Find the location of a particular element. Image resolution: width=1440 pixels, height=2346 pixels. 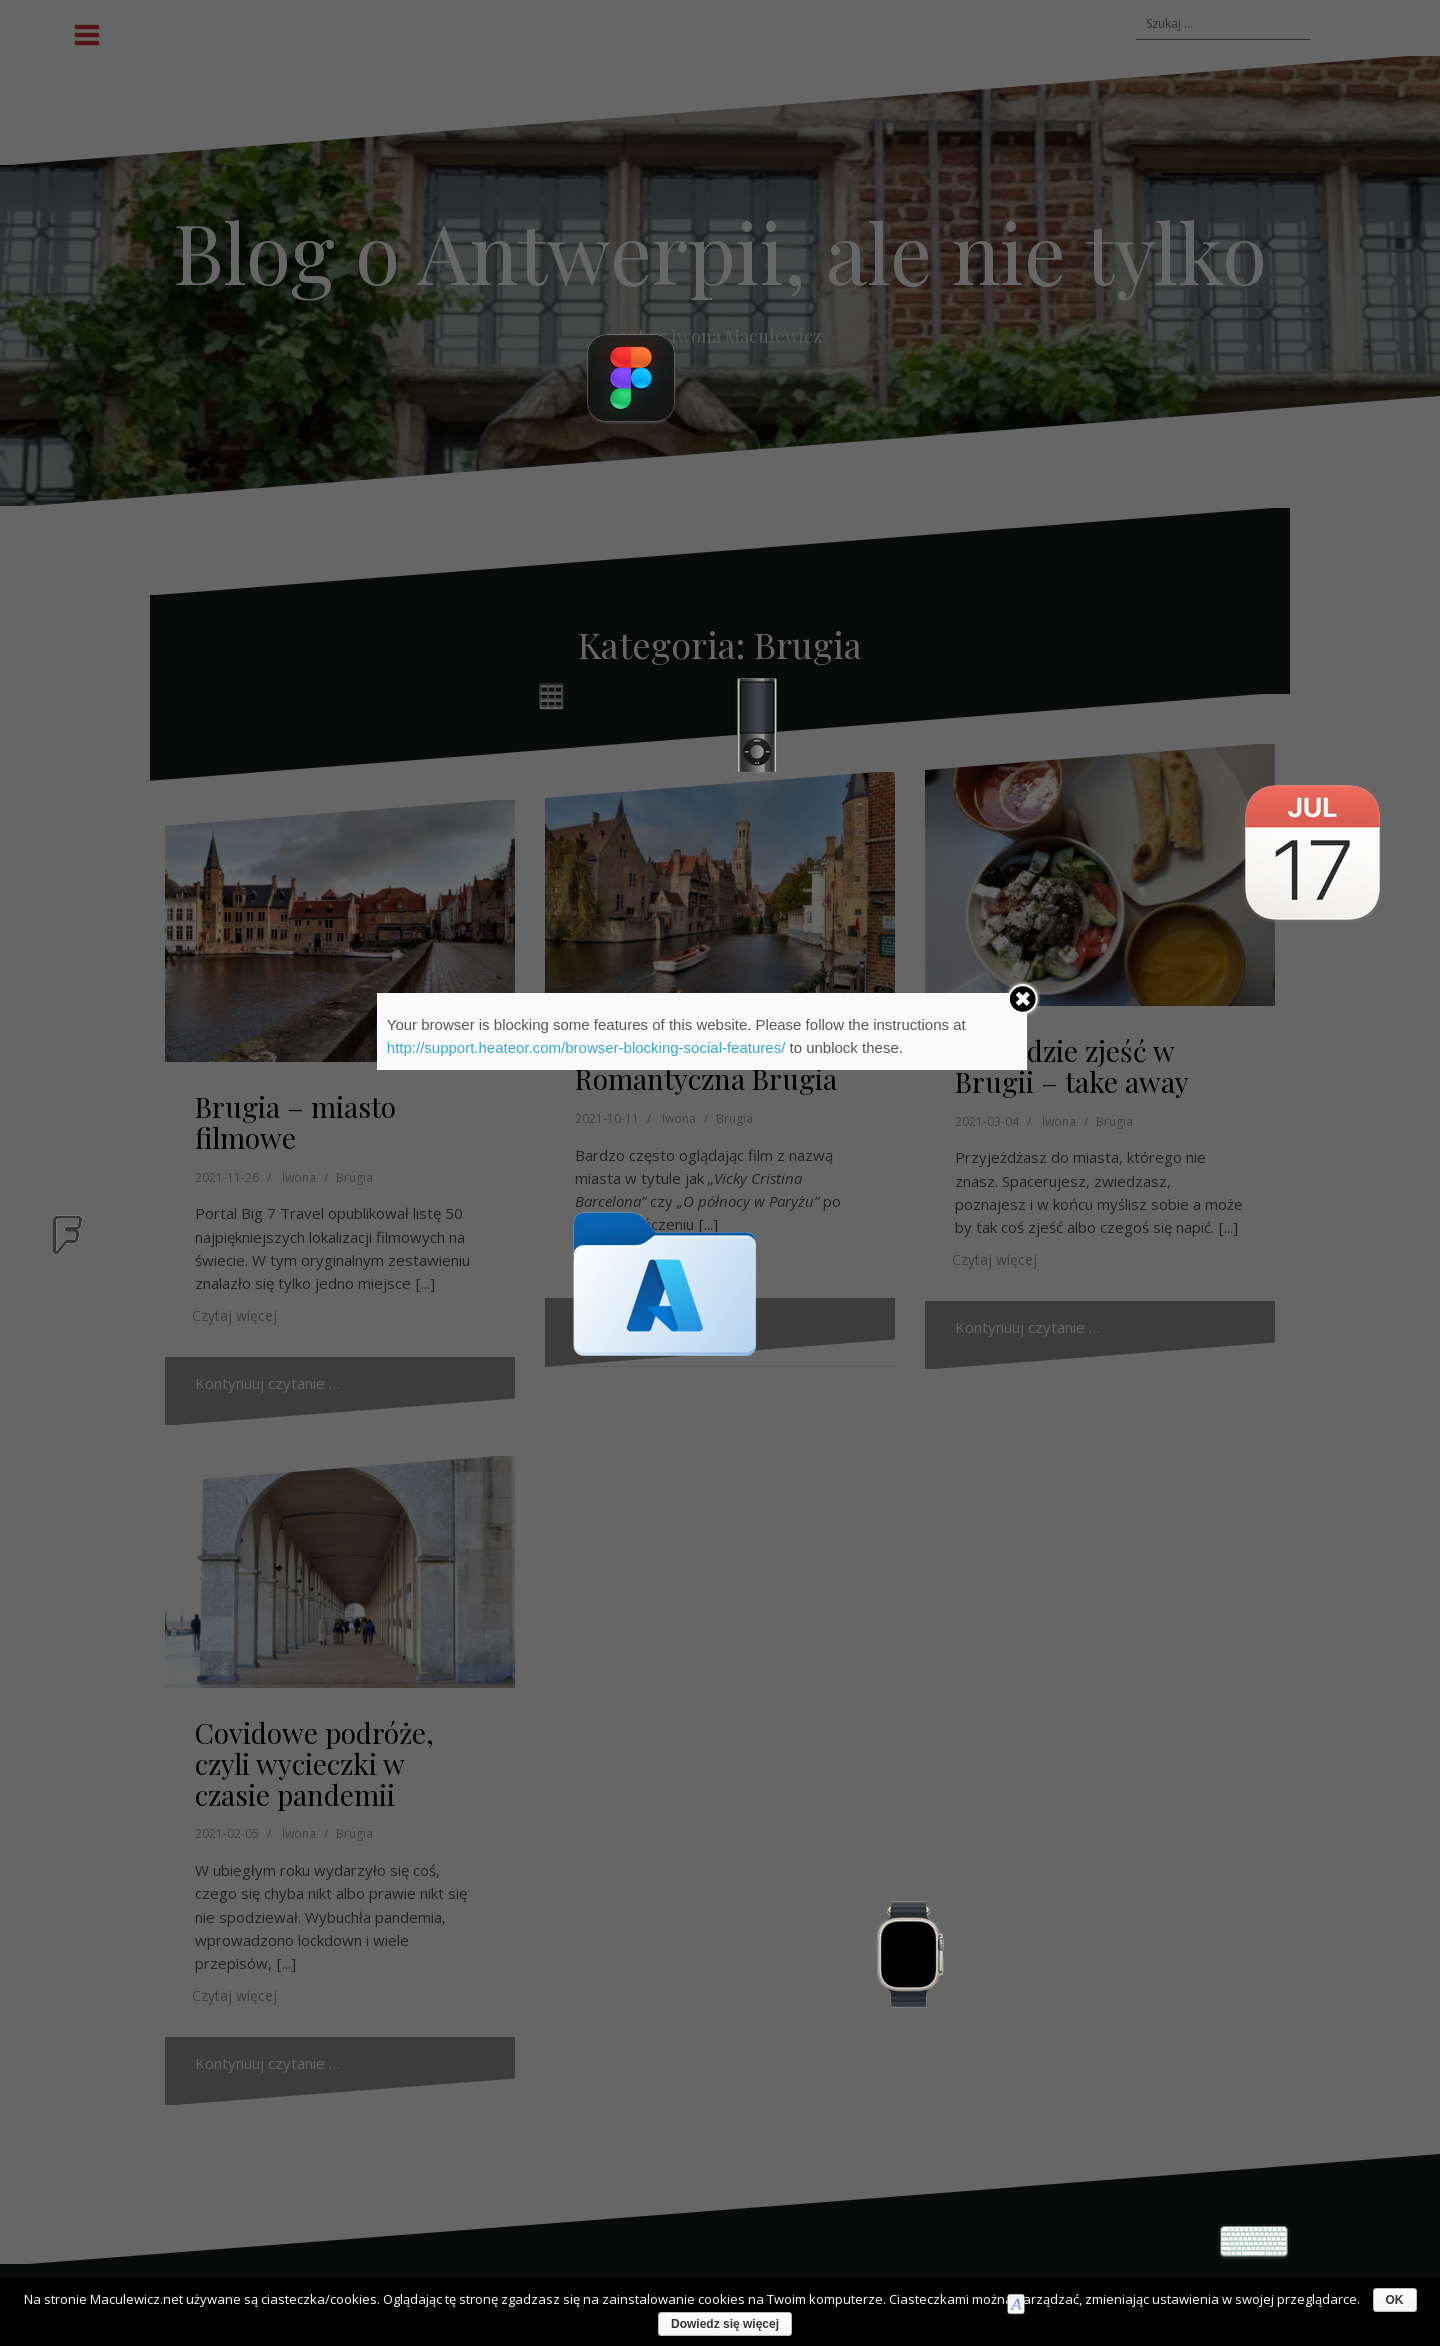

switch to grid view layout is located at coordinates (550, 696).